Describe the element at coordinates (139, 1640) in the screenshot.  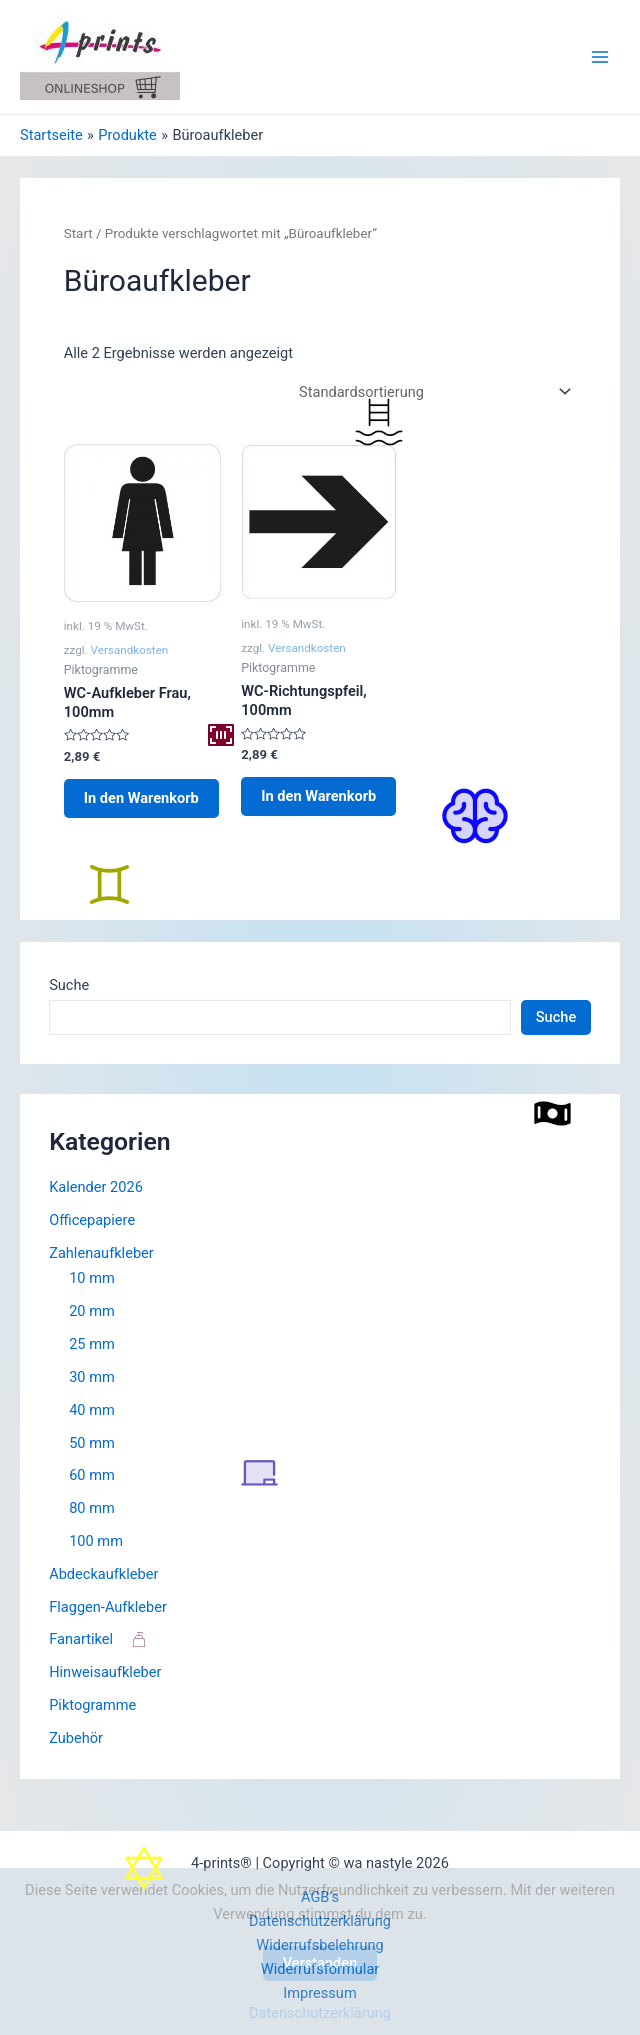
I see `access hand washing or hygiene instructions` at that location.